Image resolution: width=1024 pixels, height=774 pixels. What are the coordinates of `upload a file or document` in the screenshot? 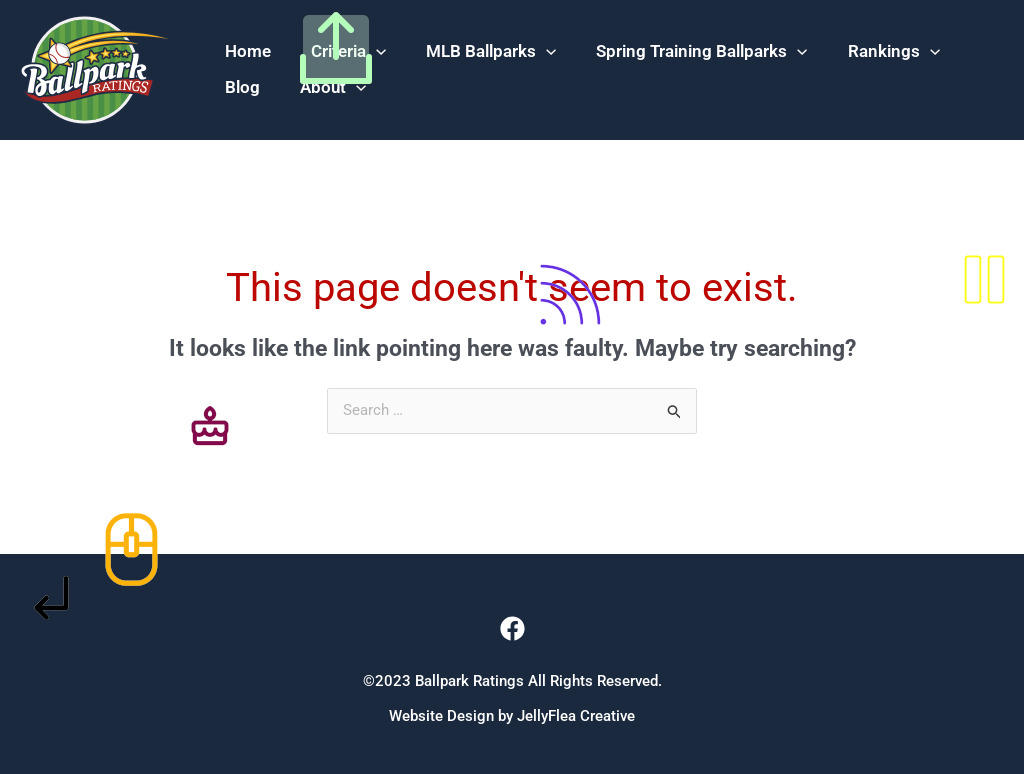 It's located at (336, 51).